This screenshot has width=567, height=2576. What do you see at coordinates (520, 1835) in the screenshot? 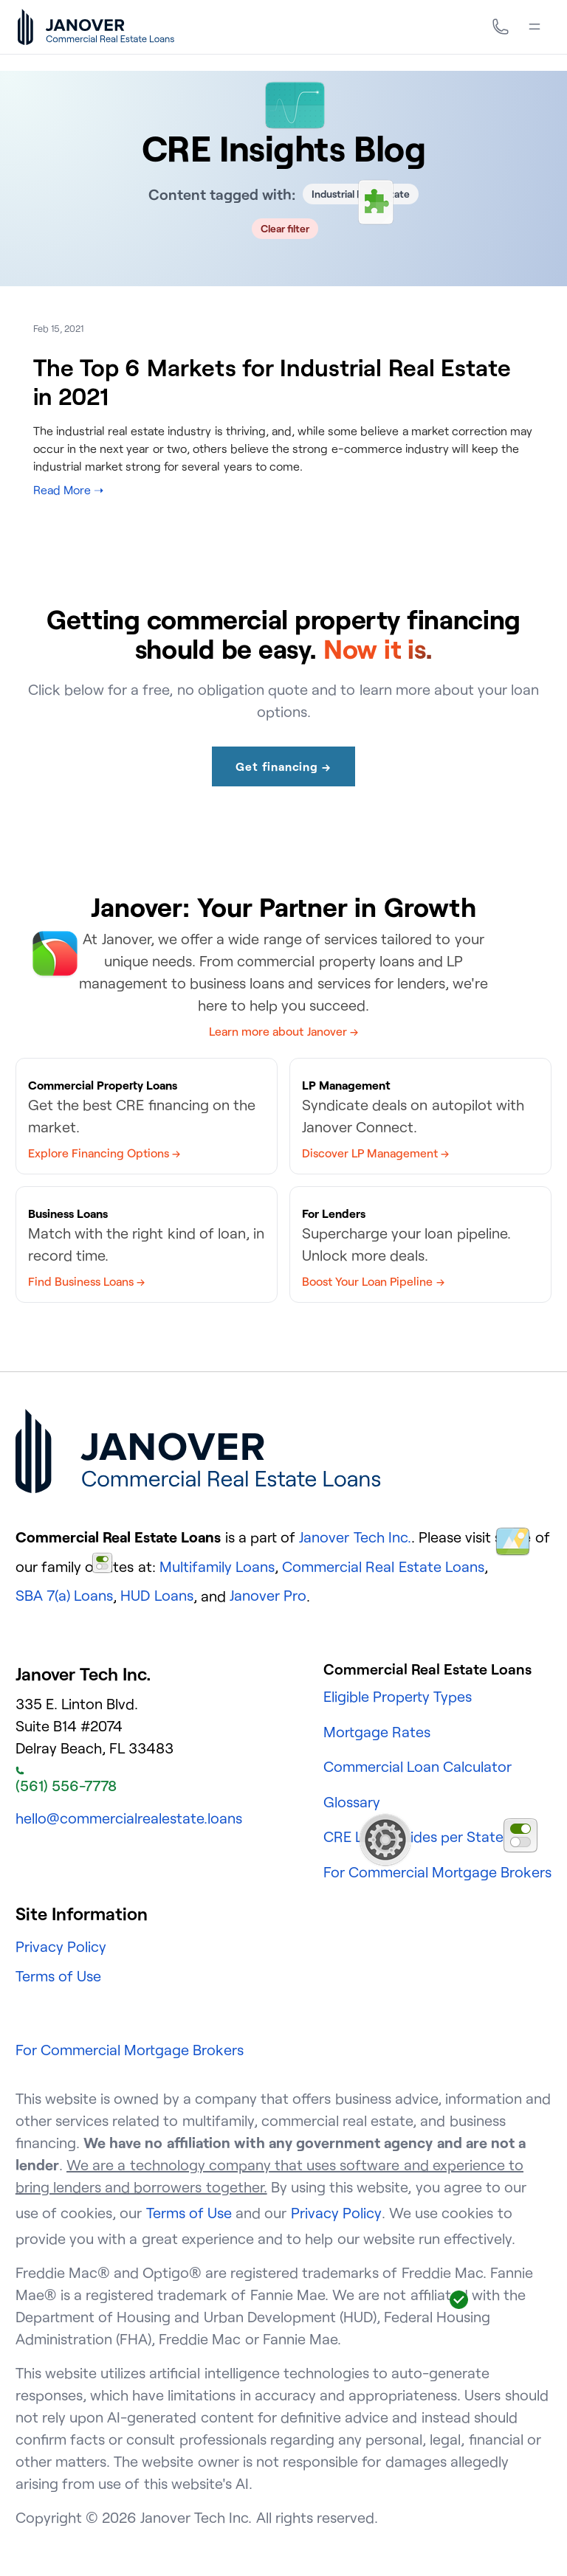
I see `open desktop preferences or settings` at bounding box center [520, 1835].